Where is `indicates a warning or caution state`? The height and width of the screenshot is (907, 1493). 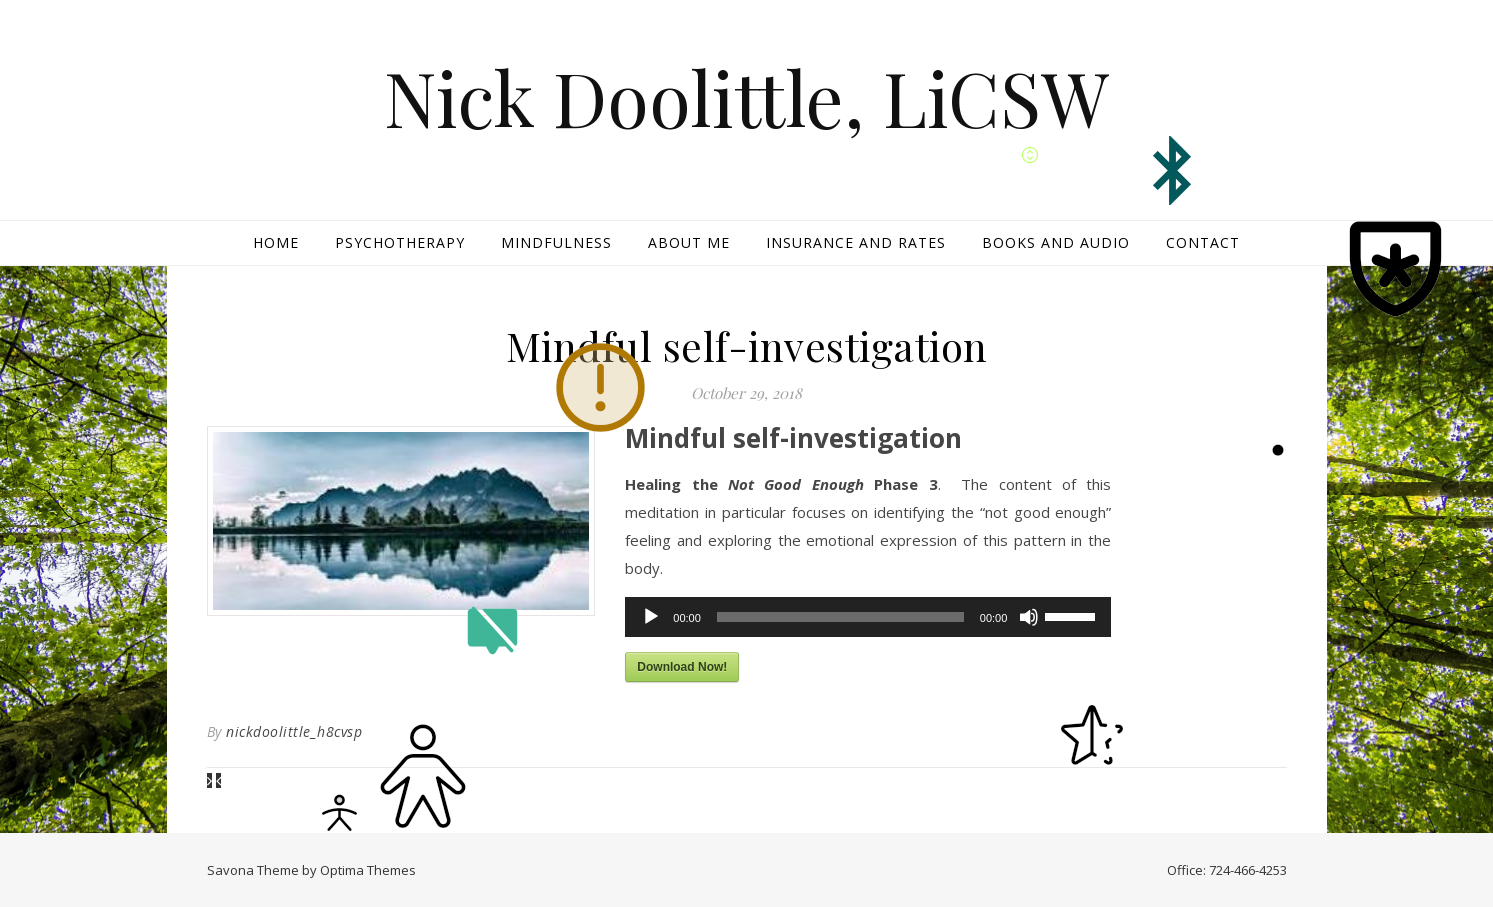
indicates a warning or caution state is located at coordinates (600, 387).